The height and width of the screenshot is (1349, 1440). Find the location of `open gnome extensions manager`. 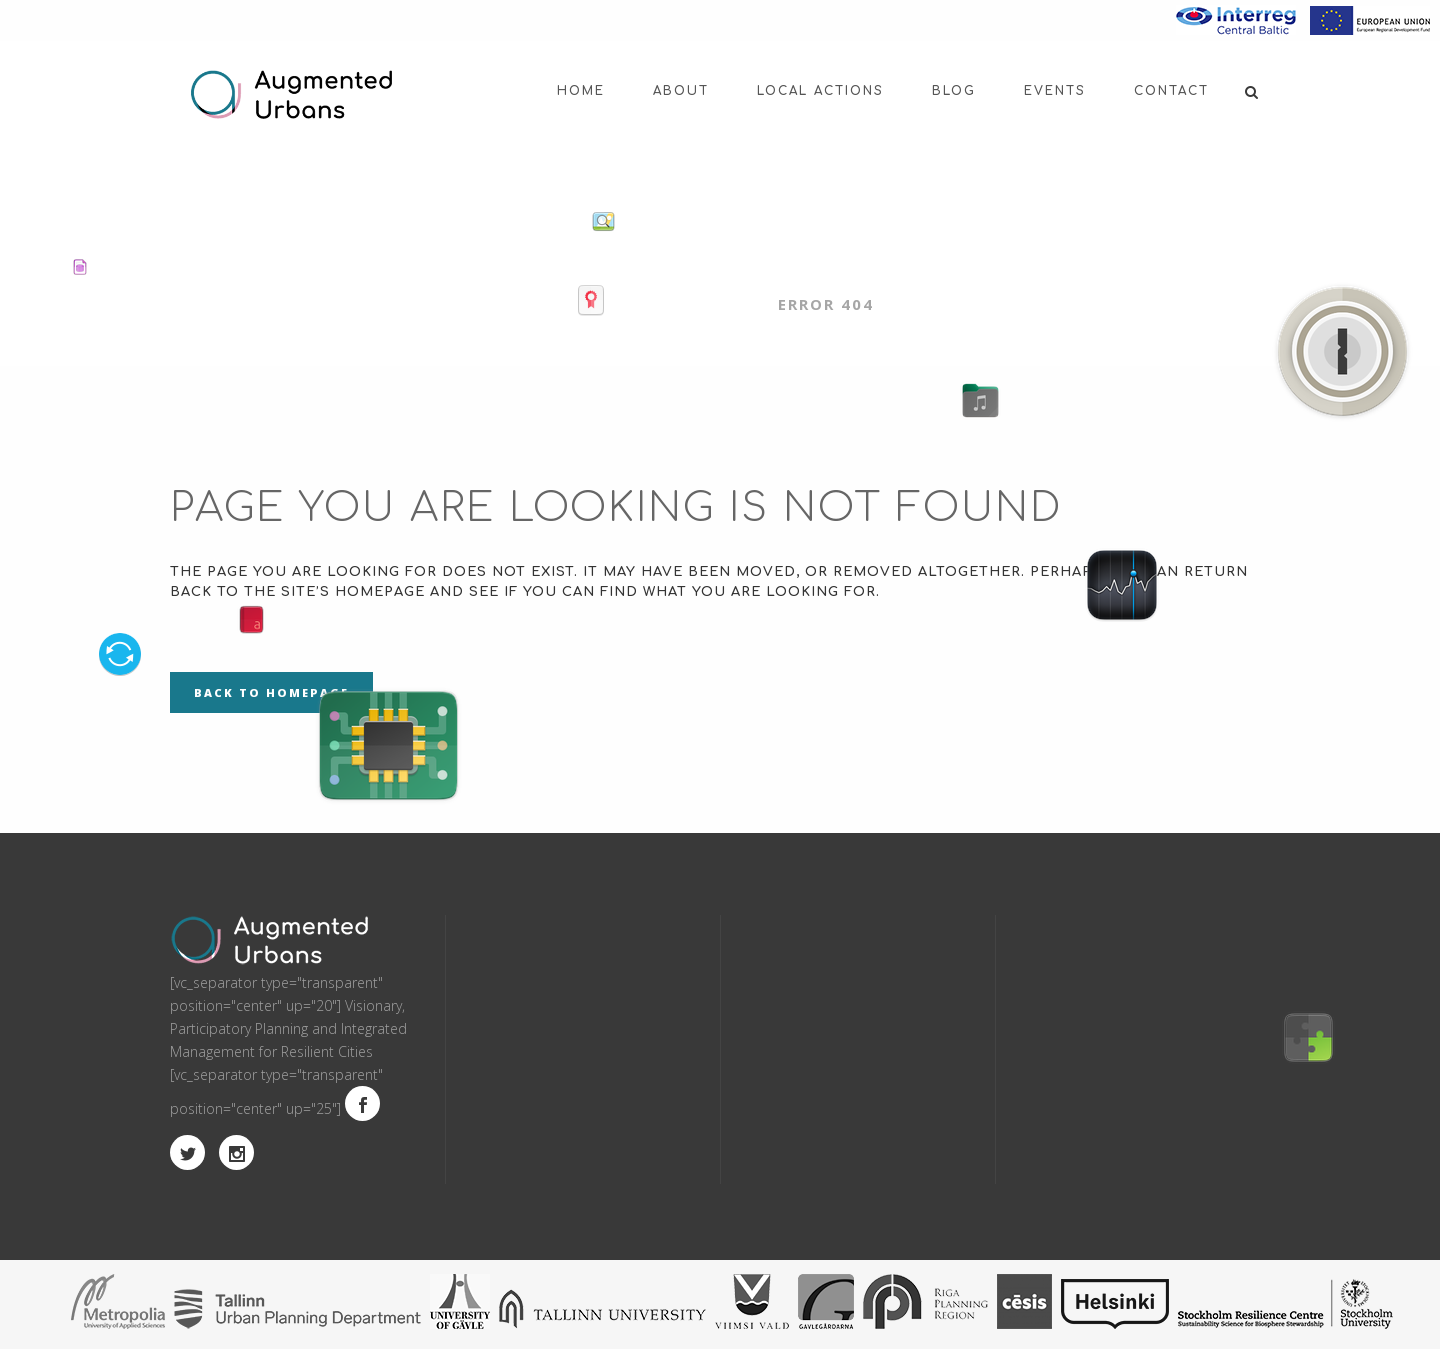

open gnome extensions manager is located at coordinates (1308, 1037).